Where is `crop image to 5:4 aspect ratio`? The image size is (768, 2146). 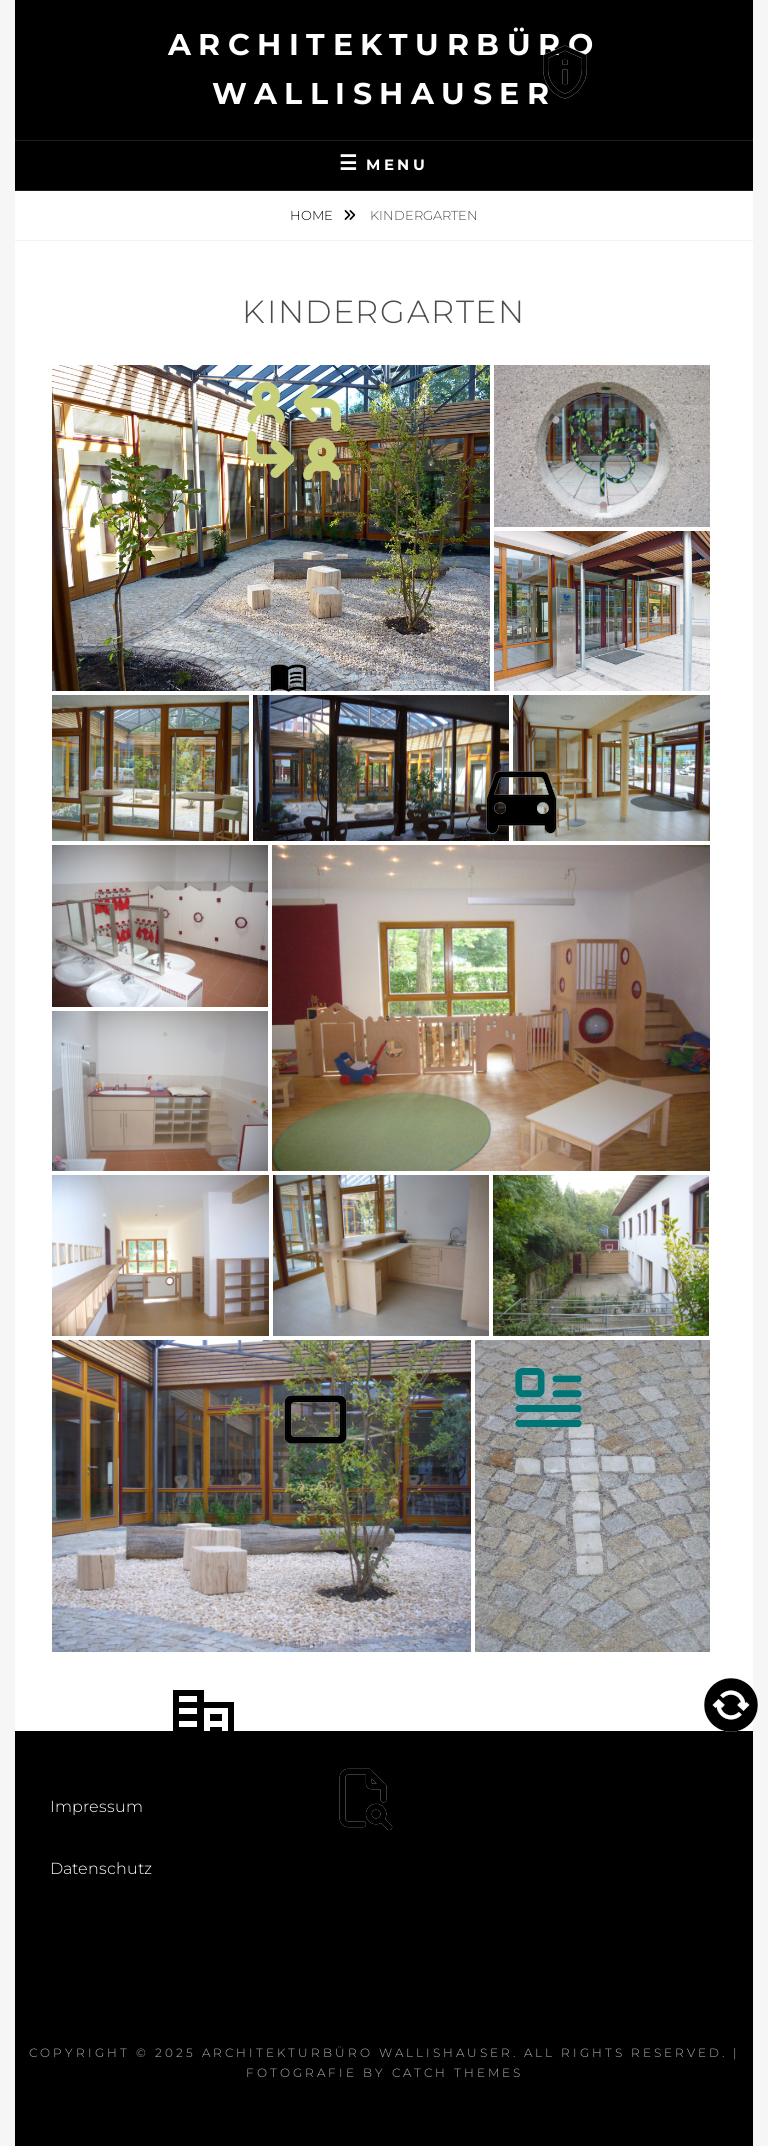
crop image to 5:4 aspect ratio is located at coordinates (315, 1419).